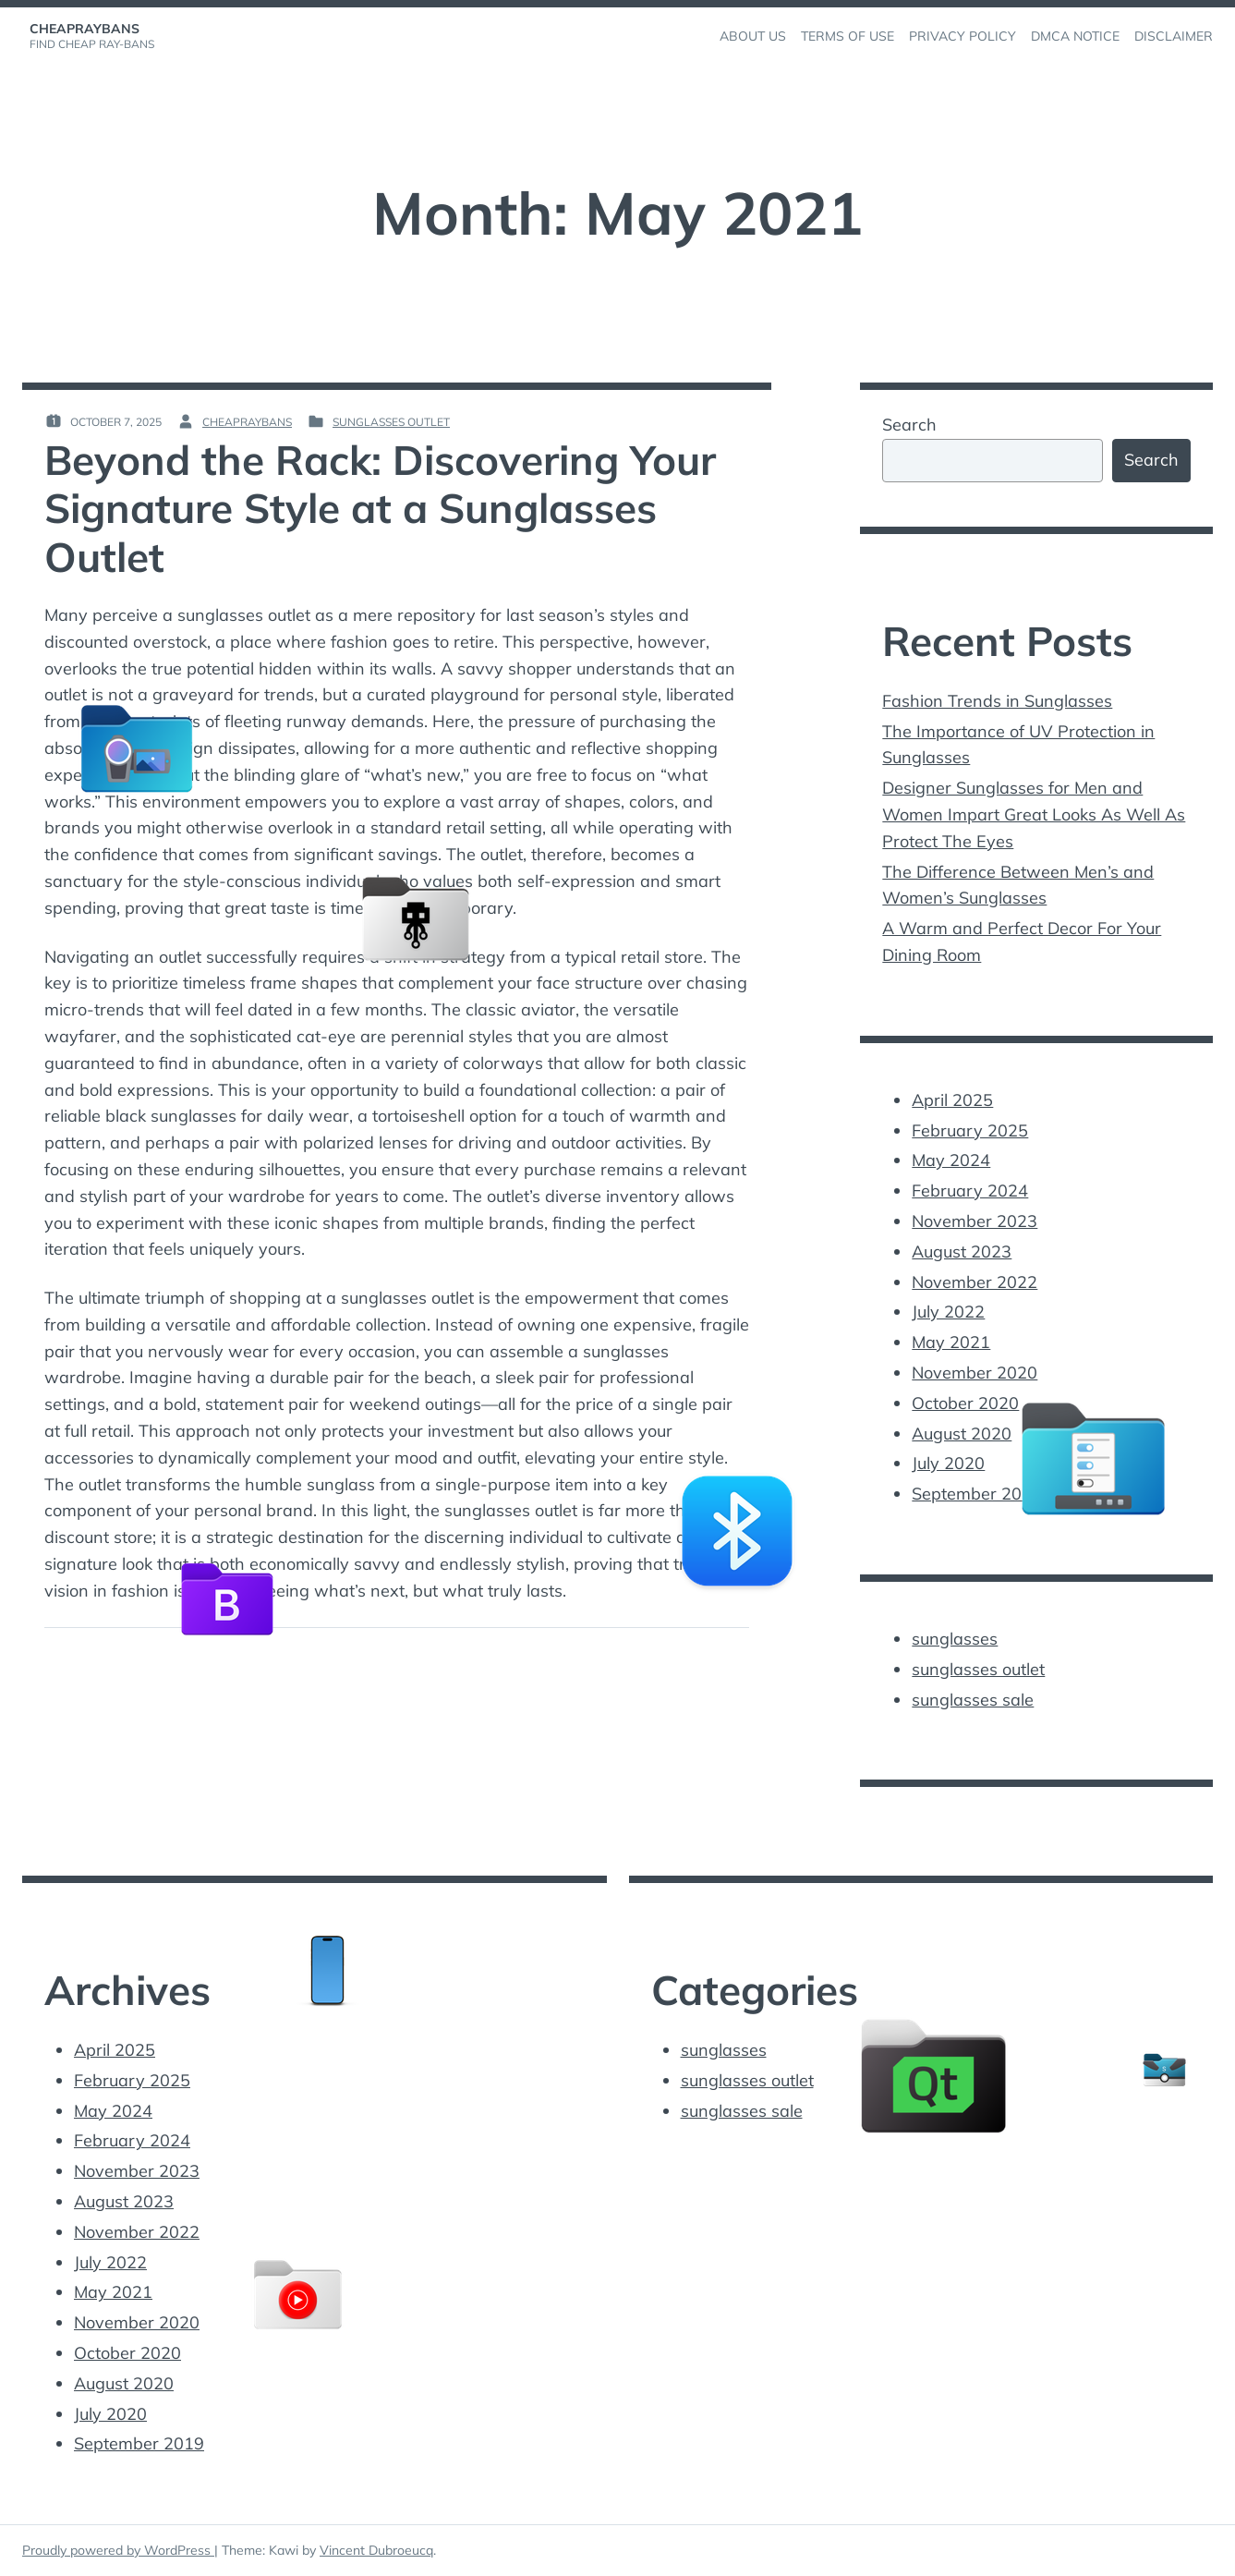 The width and height of the screenshot is (1235, 2576). Describe the element at coordinates (226, 1601) in the screenshot. I see `folder containing bootstrap framework files` at that location.